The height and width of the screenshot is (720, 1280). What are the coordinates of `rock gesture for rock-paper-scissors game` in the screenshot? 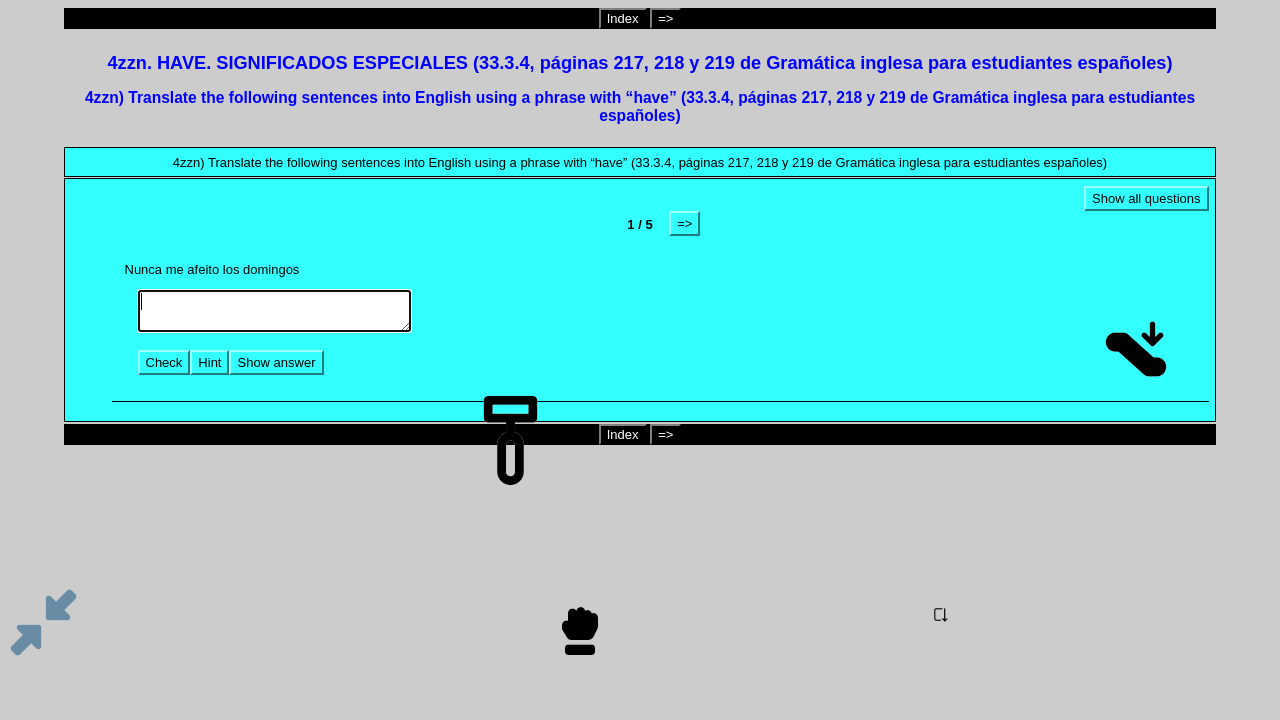 It's located at (580, 631).